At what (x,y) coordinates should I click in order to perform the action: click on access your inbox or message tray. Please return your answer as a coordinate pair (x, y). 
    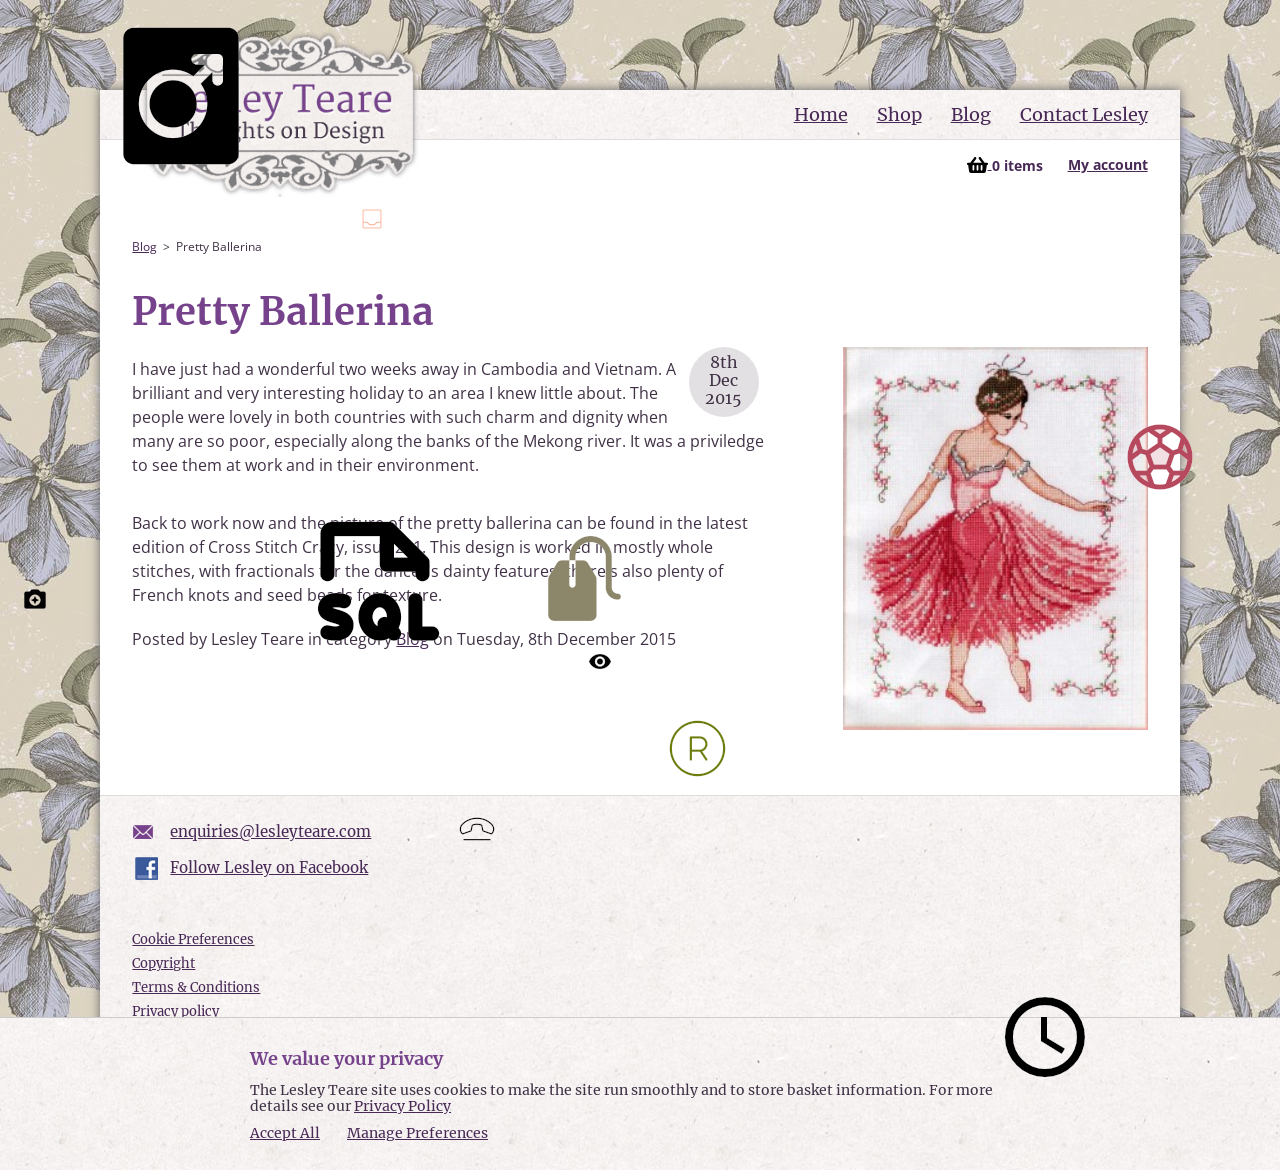
    Looking at the image, I should click on (372, 219).